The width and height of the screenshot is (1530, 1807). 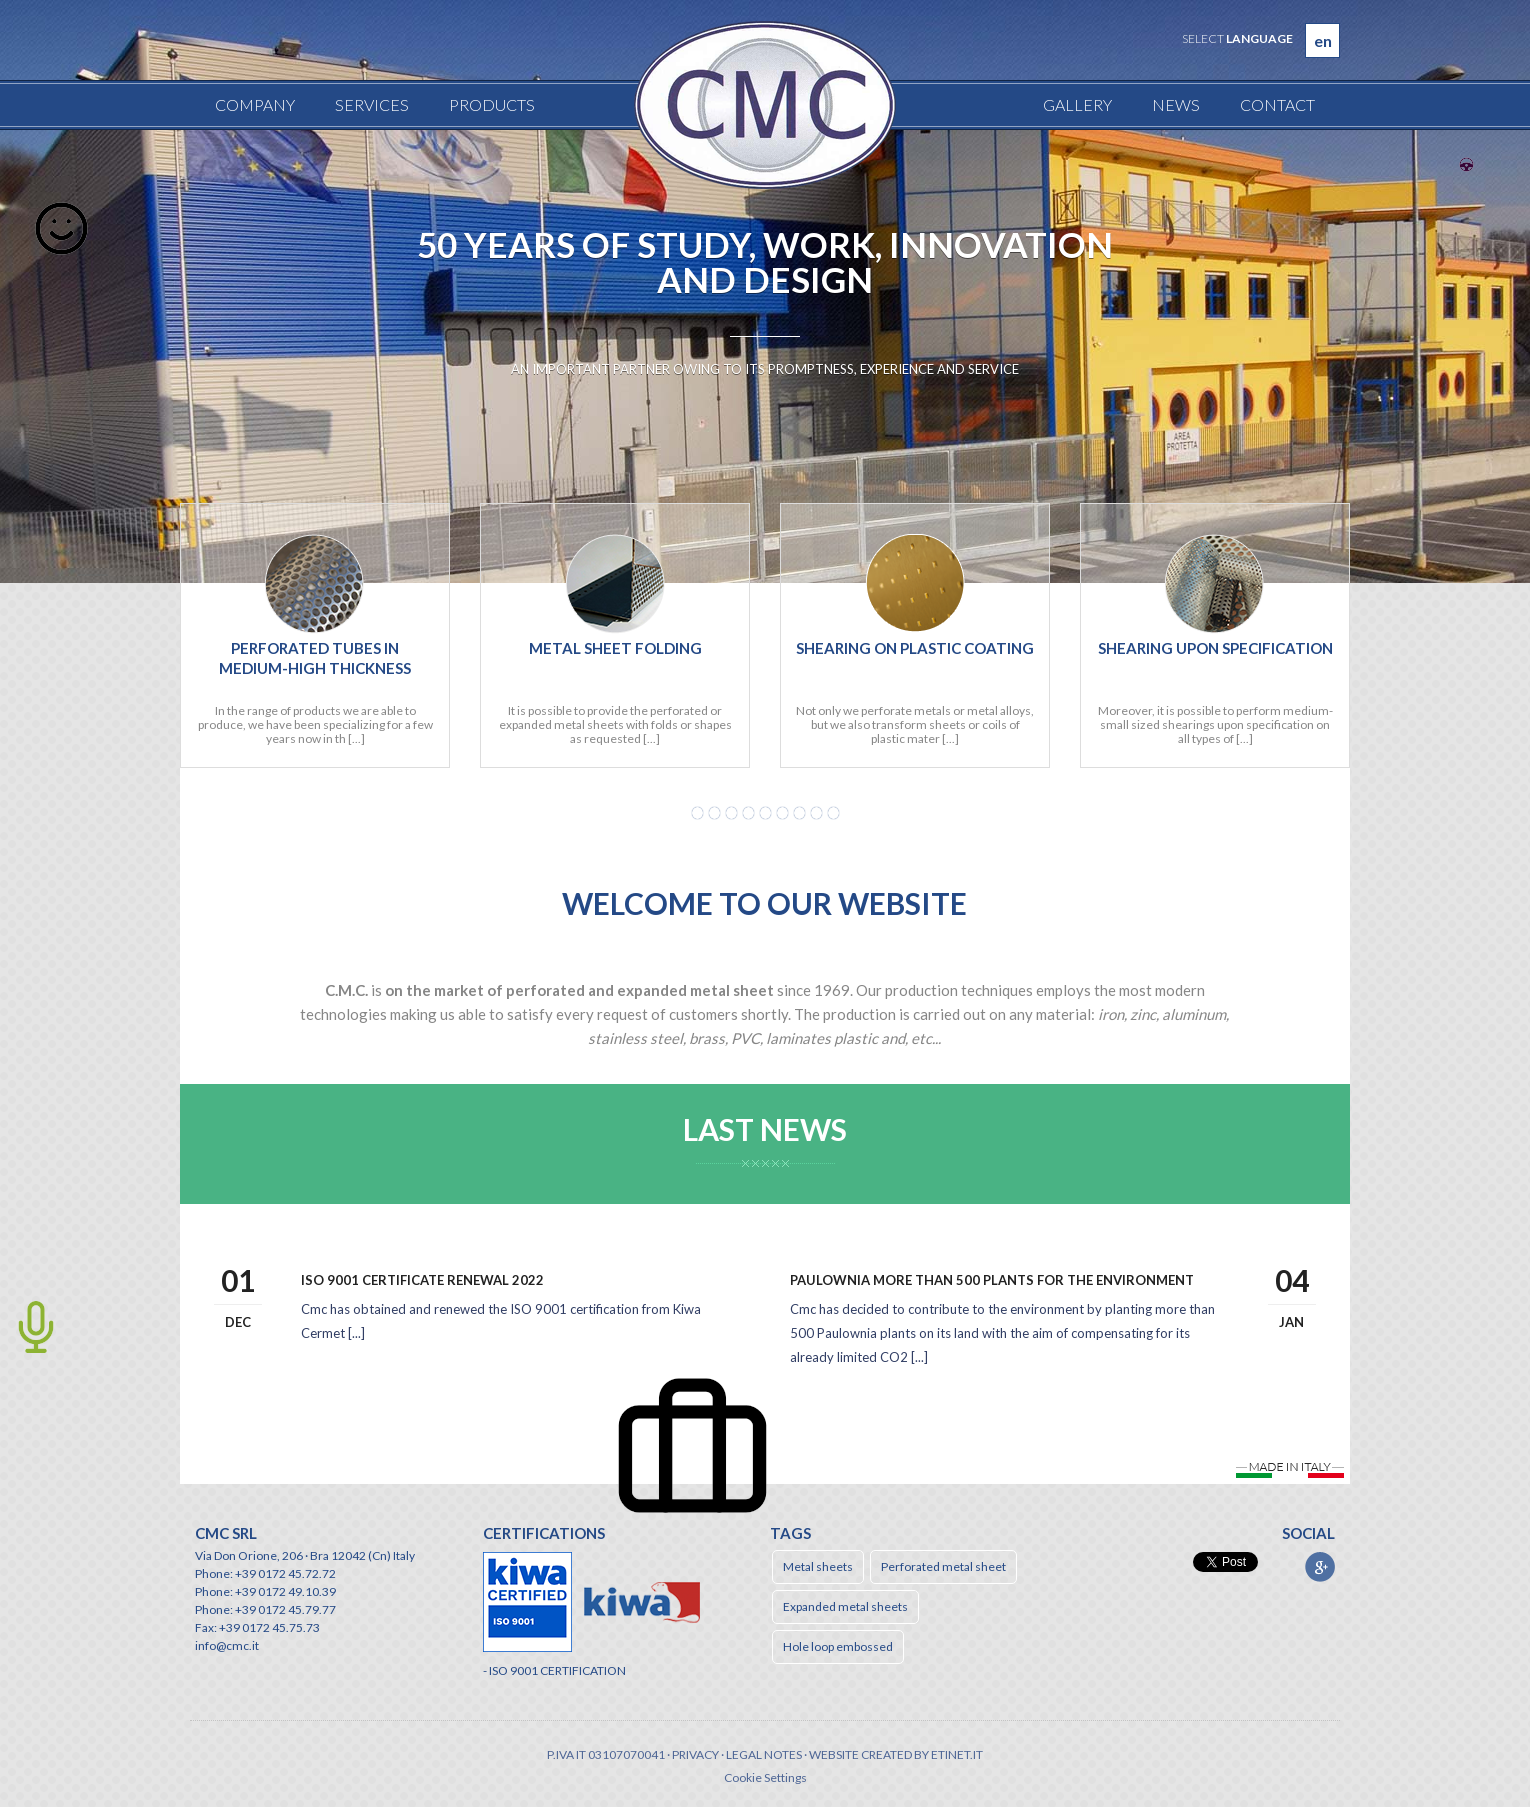 What do you see at coordinates (36, 1327) in the screenshot?
I see `tap to use voice input` at bounding box center [36, 1327].